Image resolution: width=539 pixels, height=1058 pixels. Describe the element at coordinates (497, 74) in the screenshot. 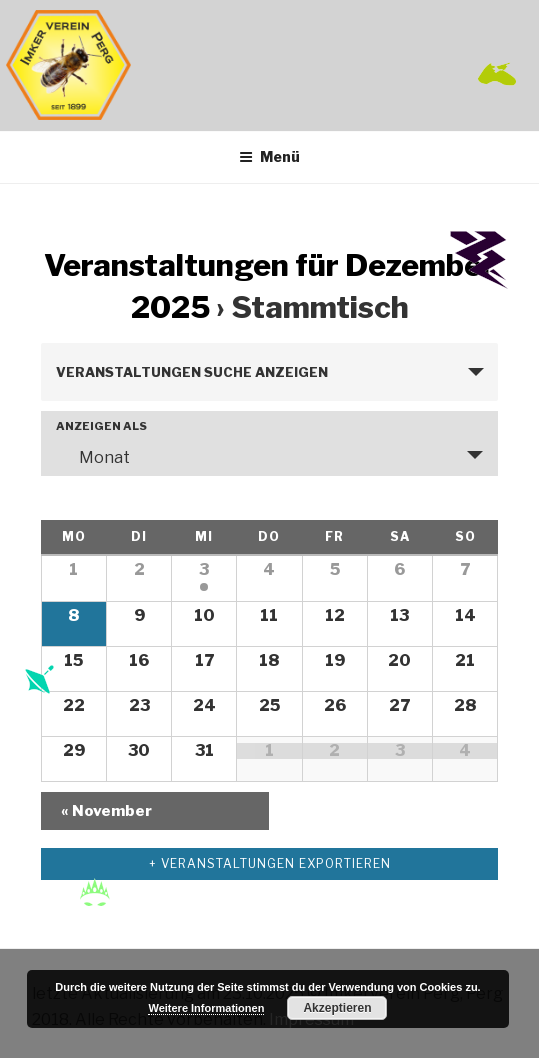

I see `view black sea region on map` at that location.